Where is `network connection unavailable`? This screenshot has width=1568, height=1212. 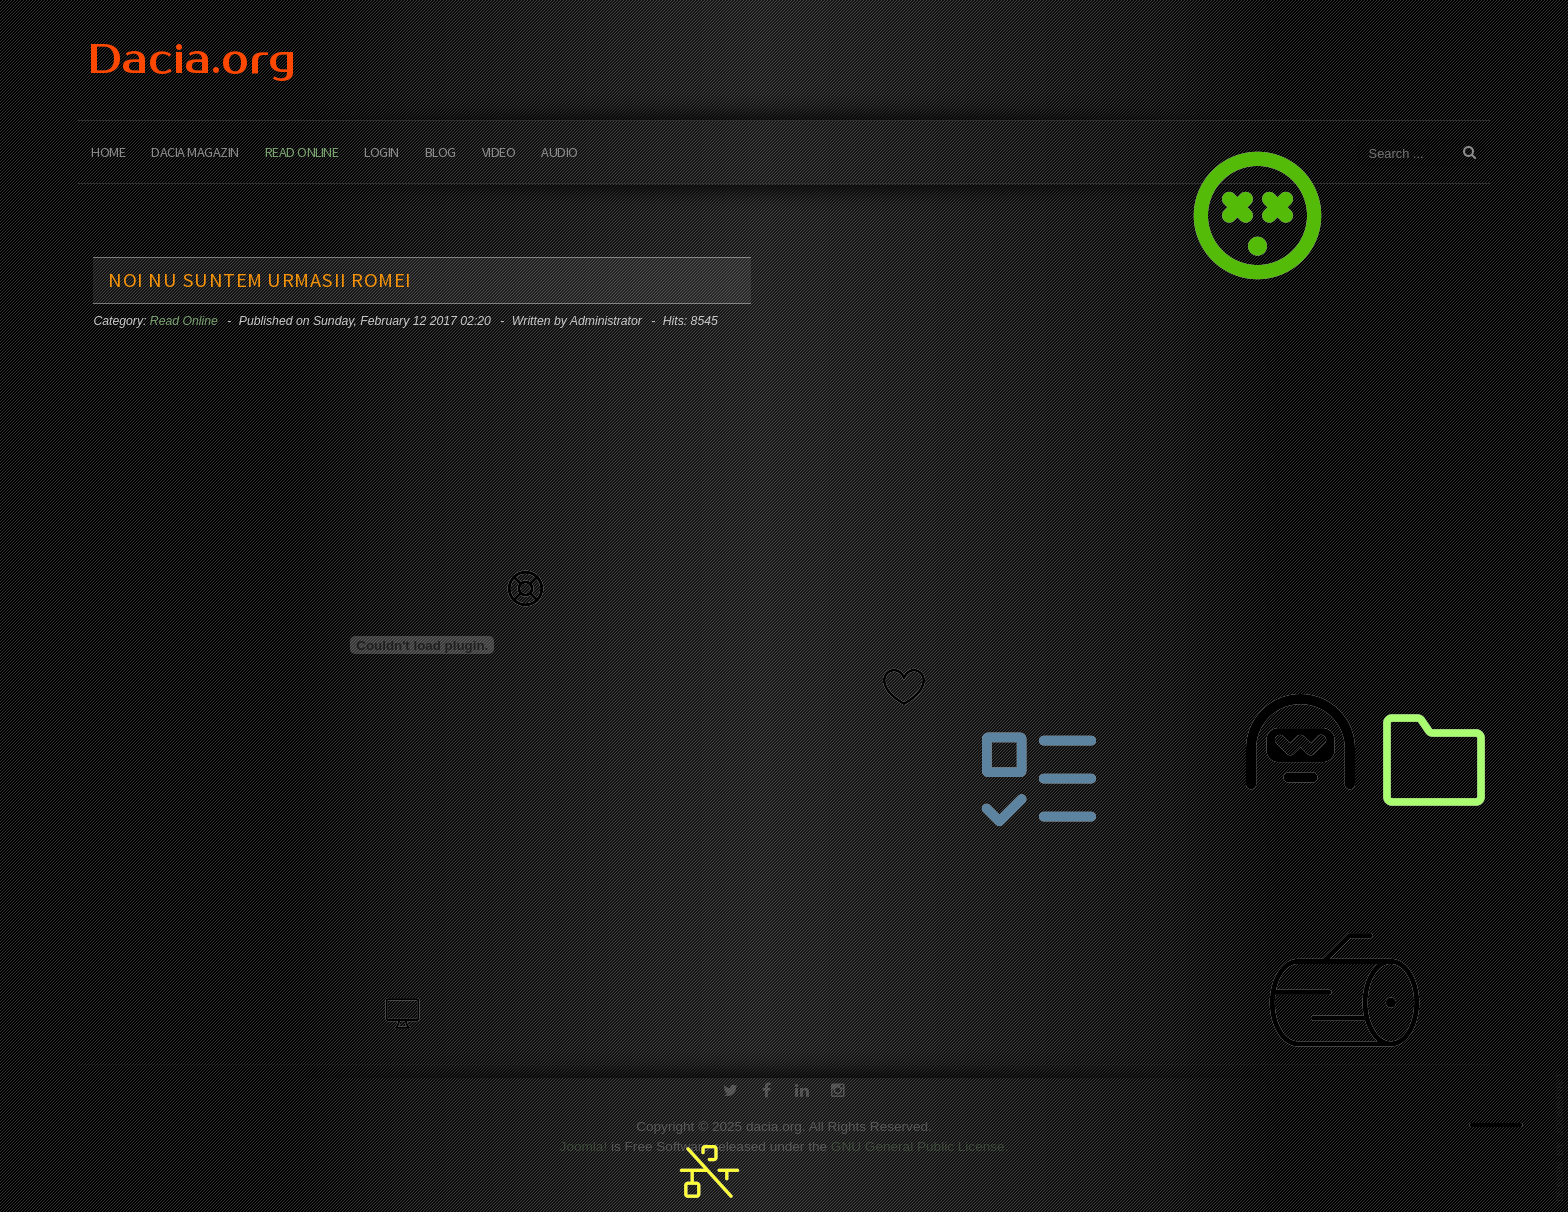 network connection unavailable is located at coordinates (709, 1172).